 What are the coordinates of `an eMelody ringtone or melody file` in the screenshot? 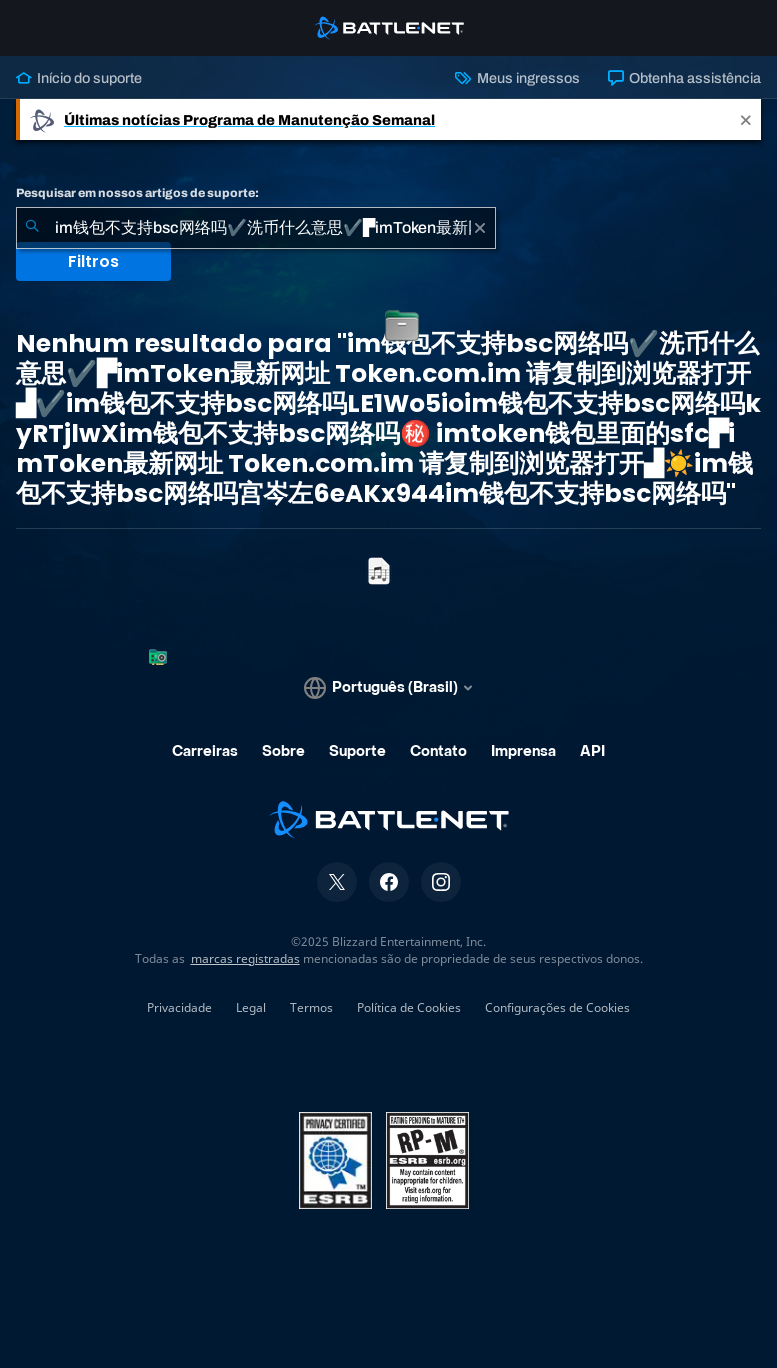 It's located at (379, 571).